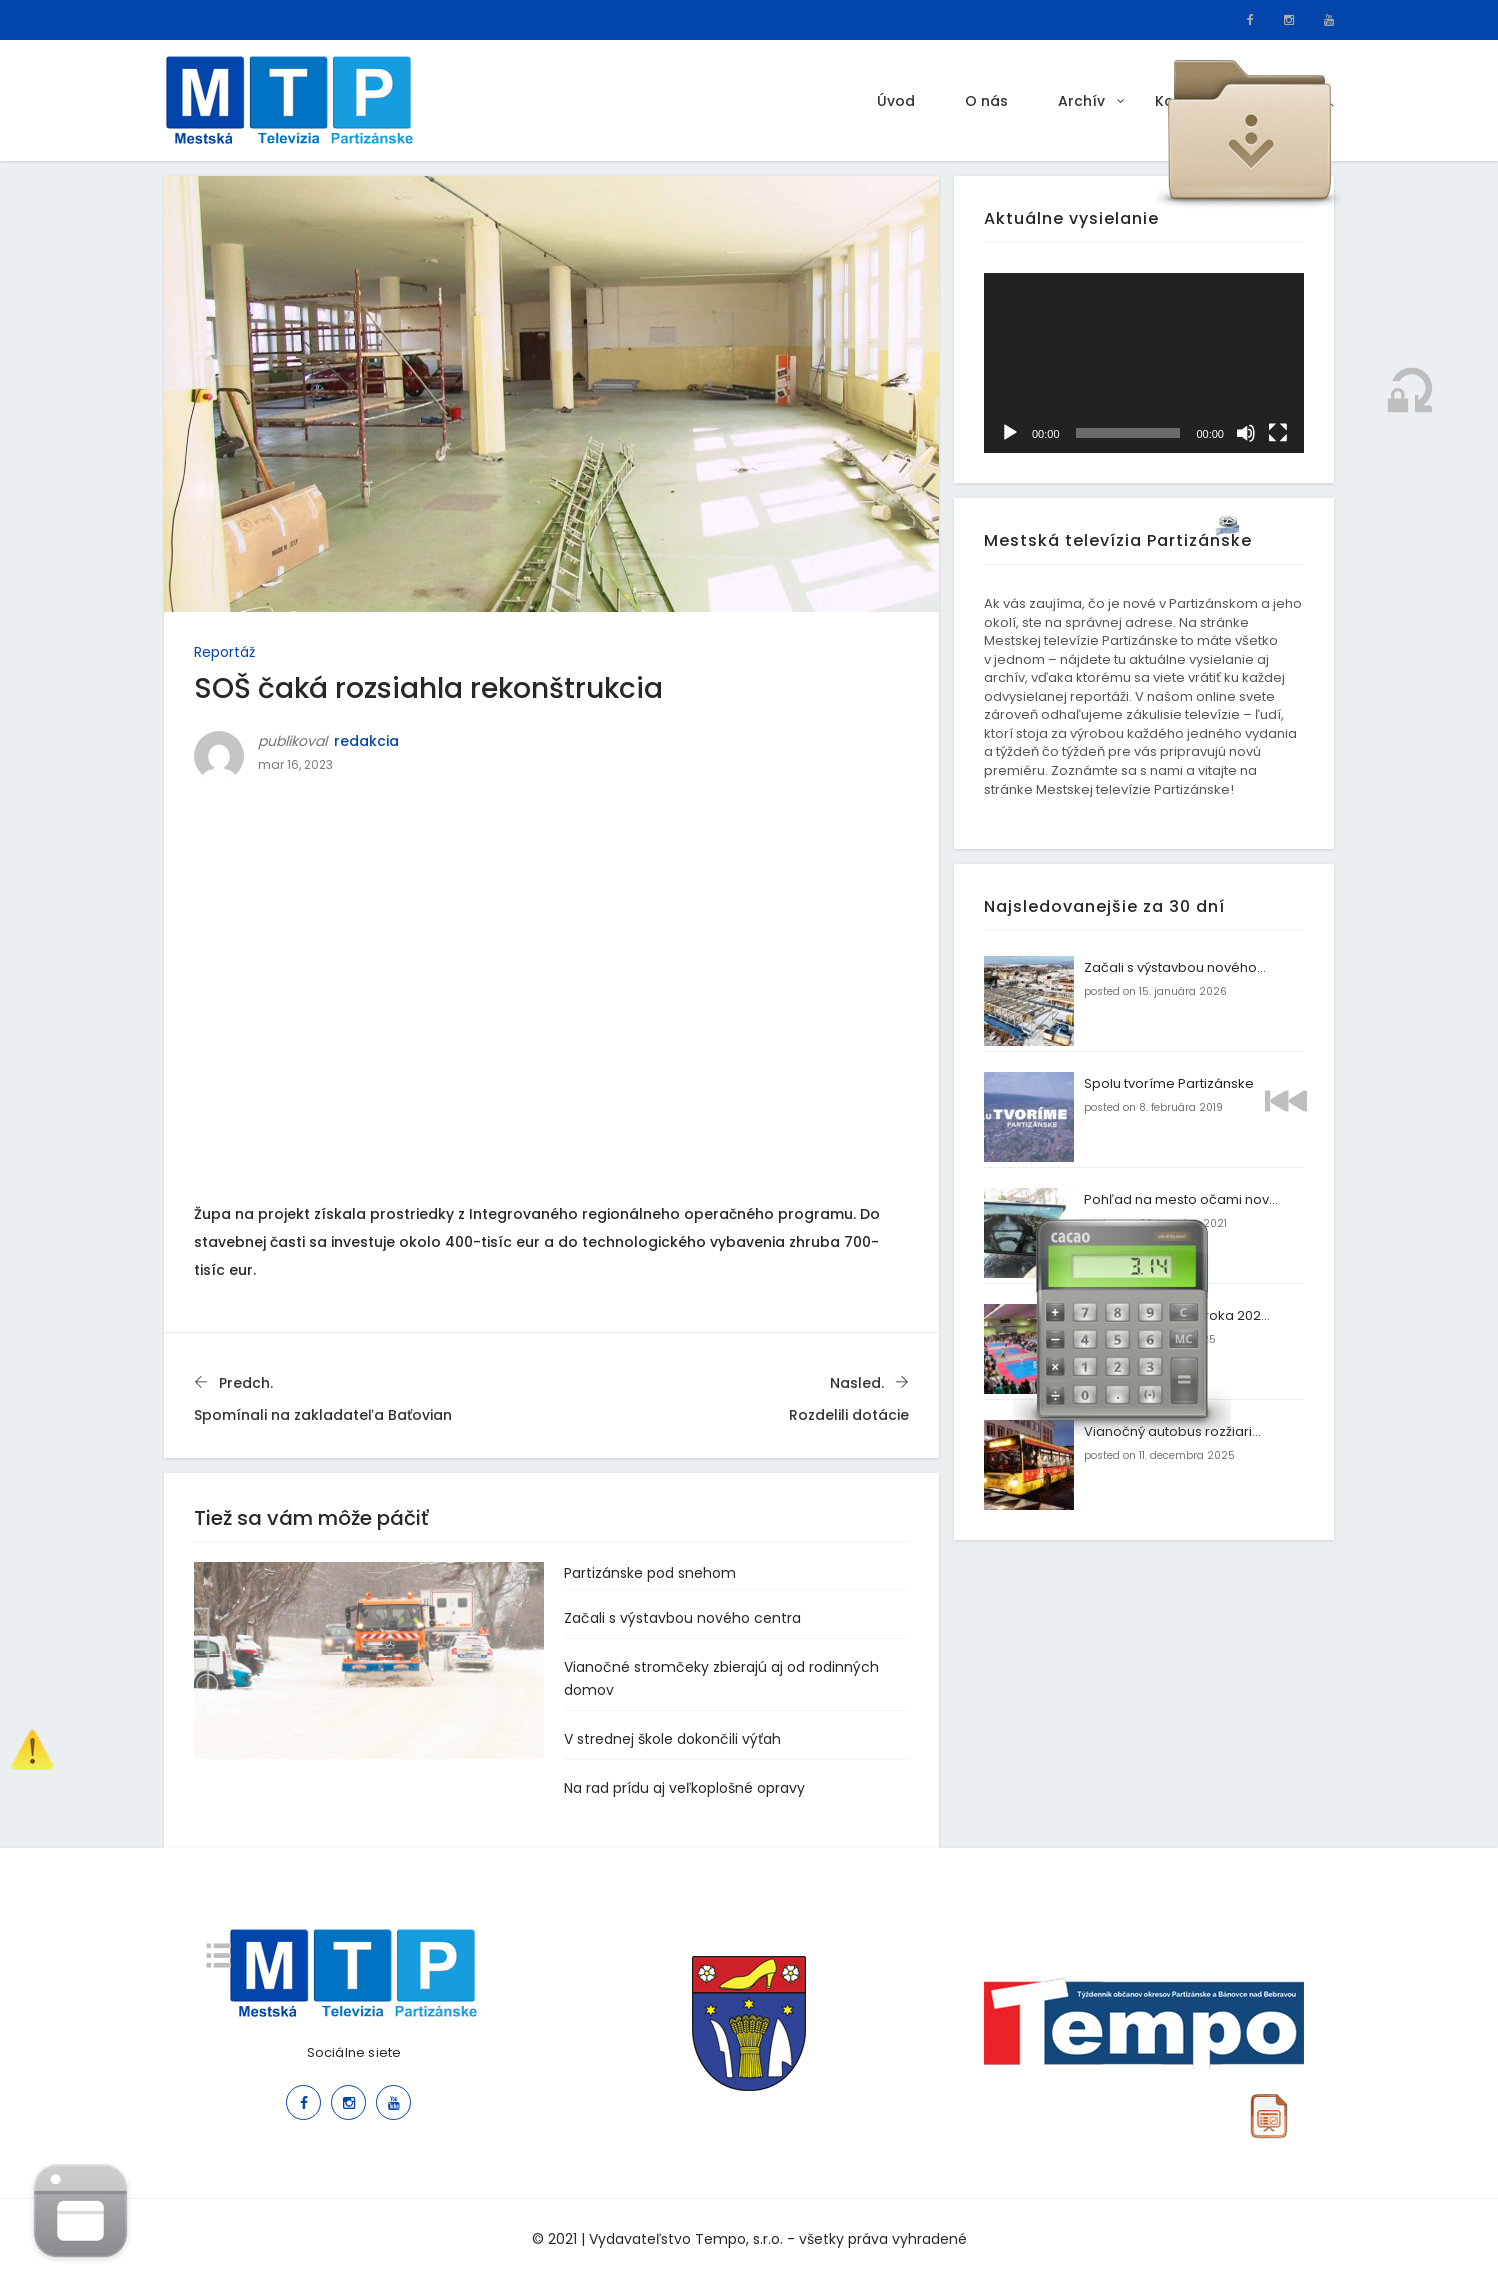 The image size is (1498, 2279). What do you see at coordinates (218, 1955) in the screenshot?
I see `switch to list view` at bounding box center [218, 1955].